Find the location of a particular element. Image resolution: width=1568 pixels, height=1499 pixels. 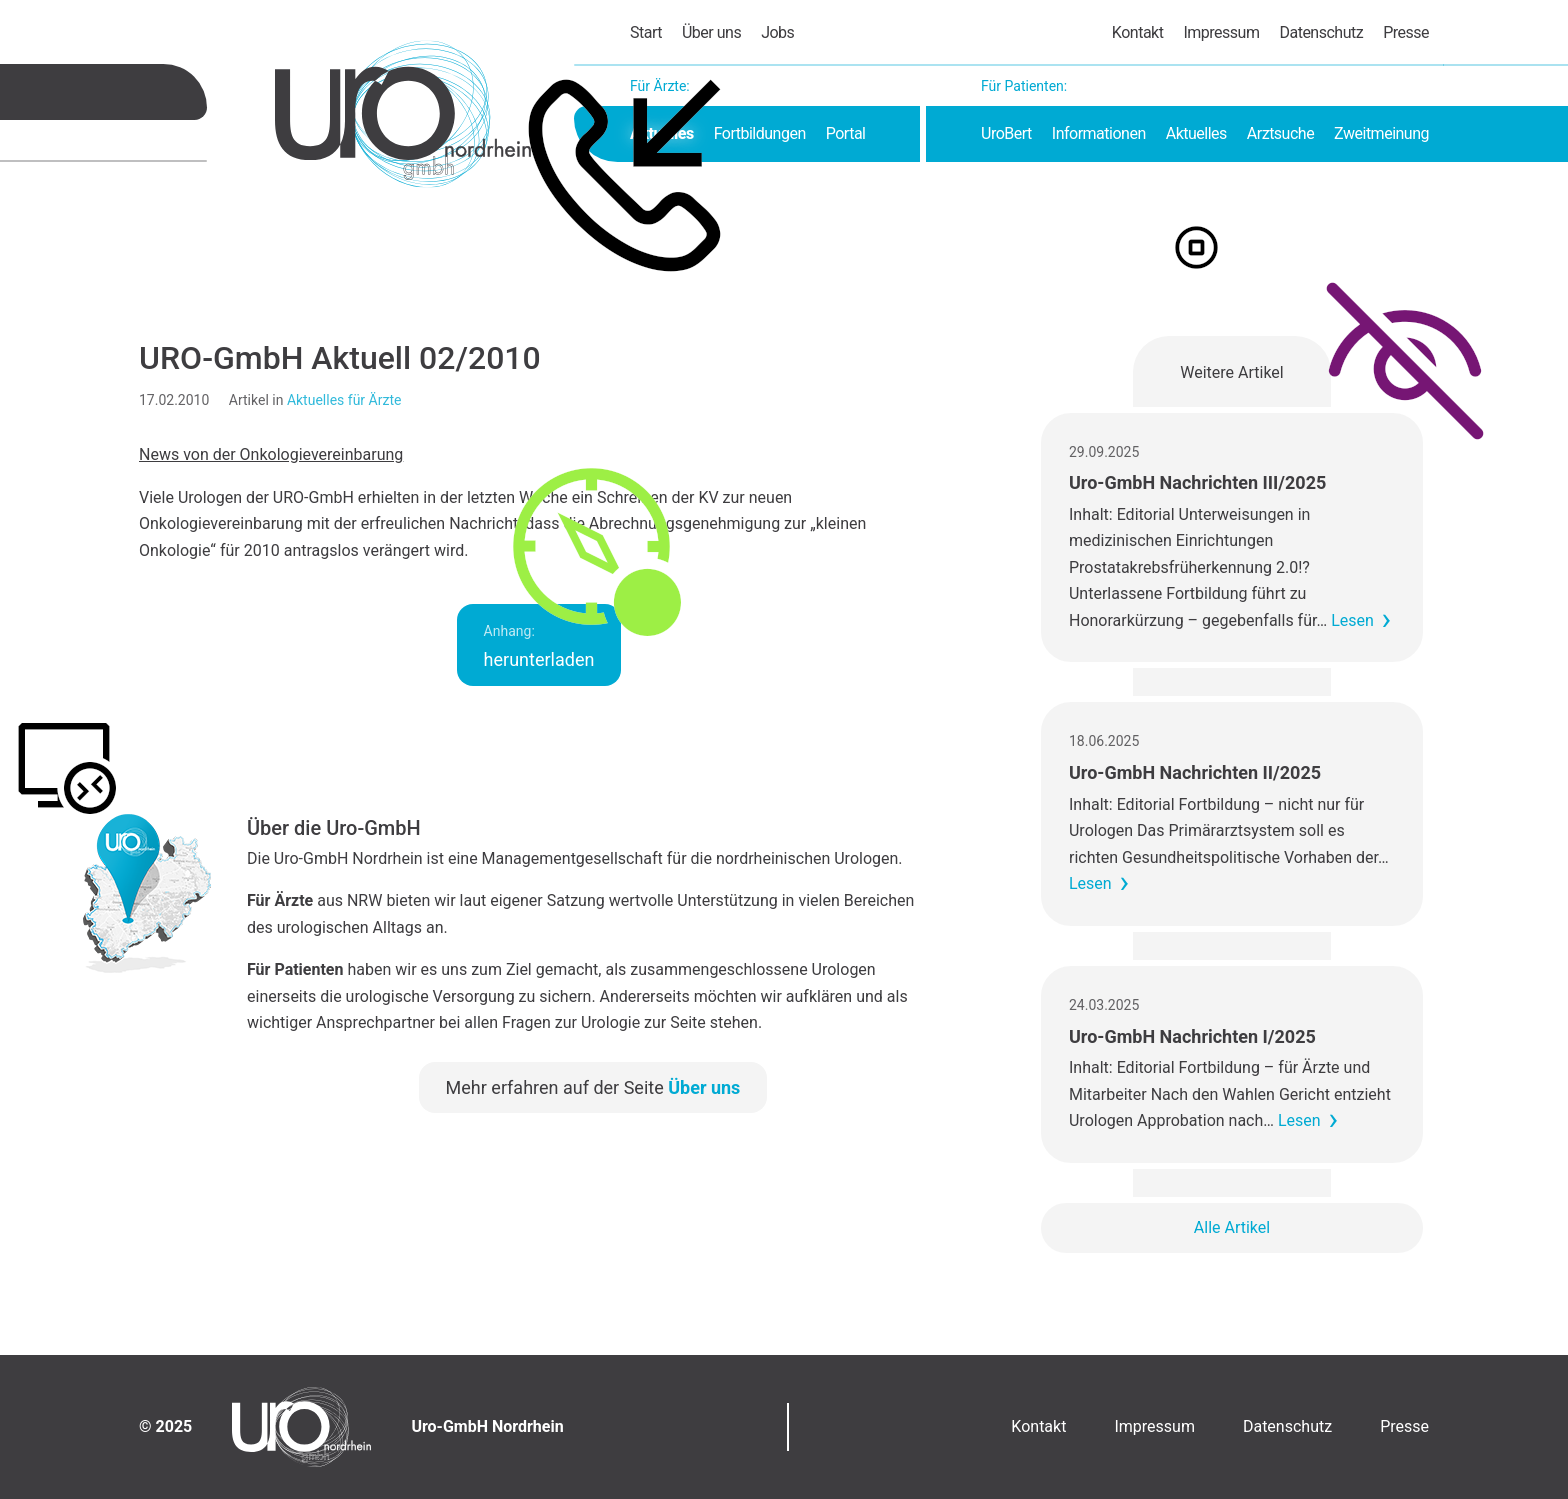

indicates current location on a map is located at coordinates (591, 546).